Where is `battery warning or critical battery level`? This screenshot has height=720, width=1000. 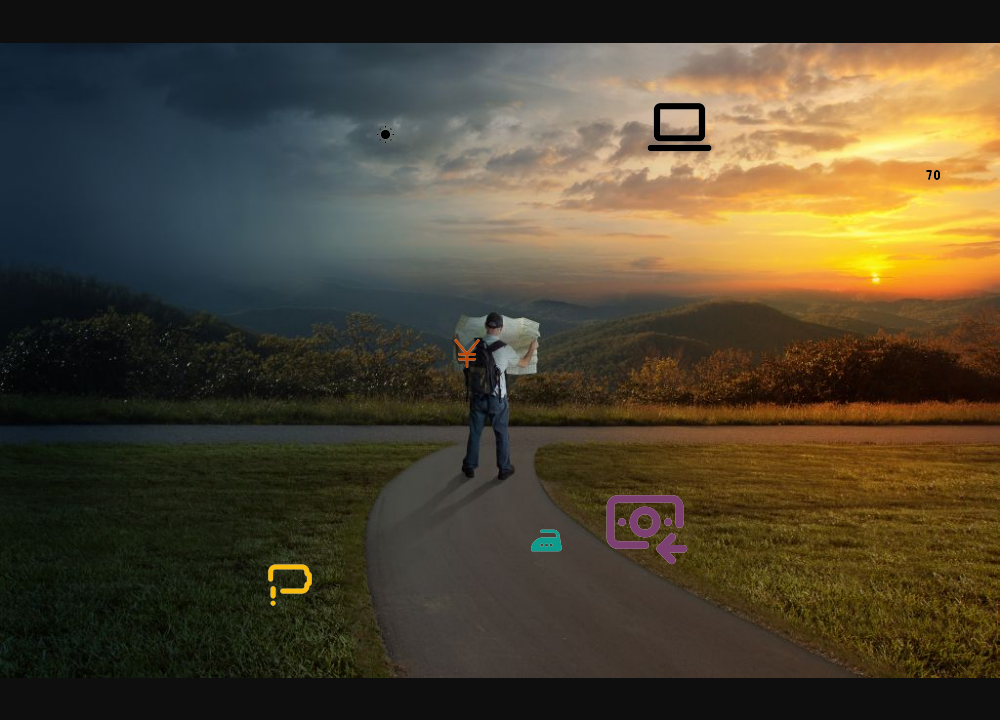
battery warning or critical battery level is located at coordinates (290, 579).